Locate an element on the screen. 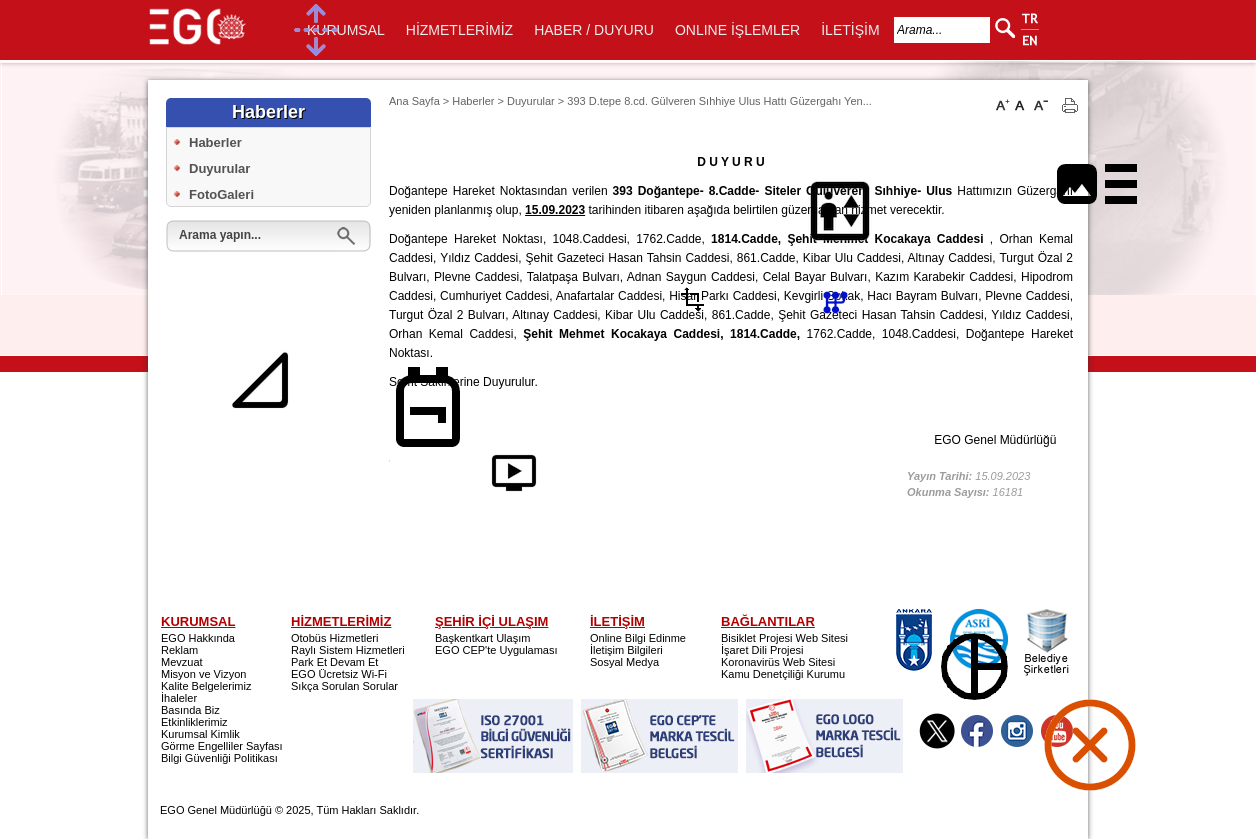 This screenshot has width=1256, height=839. access on-demand video content is located at coordinates (514, 473).